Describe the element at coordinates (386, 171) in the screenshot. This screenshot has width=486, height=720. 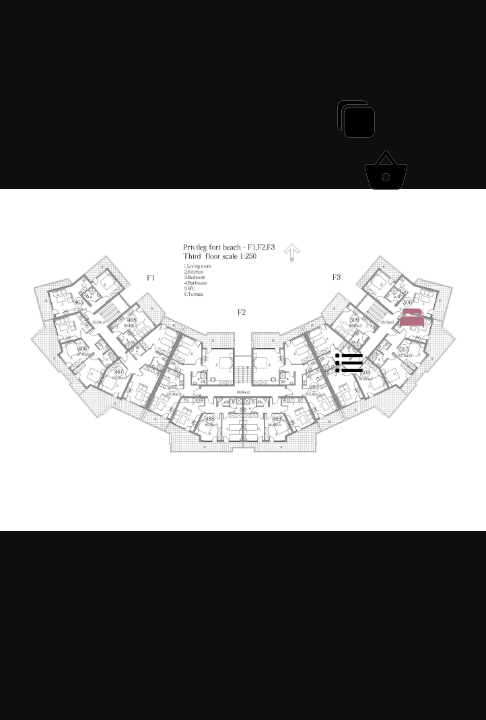
I see `view your shopping basket` at that location.